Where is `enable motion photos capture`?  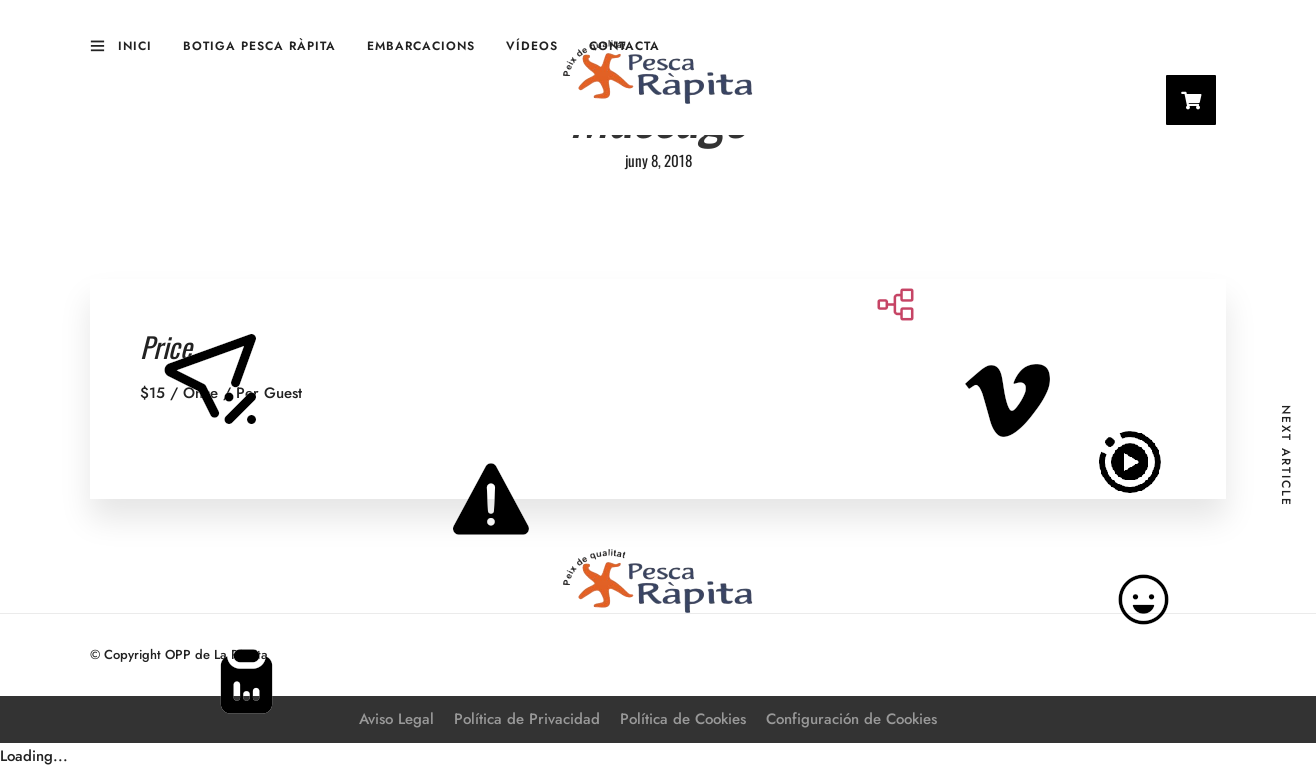 enable motion photos capture is located at coordinates (1130, 462).